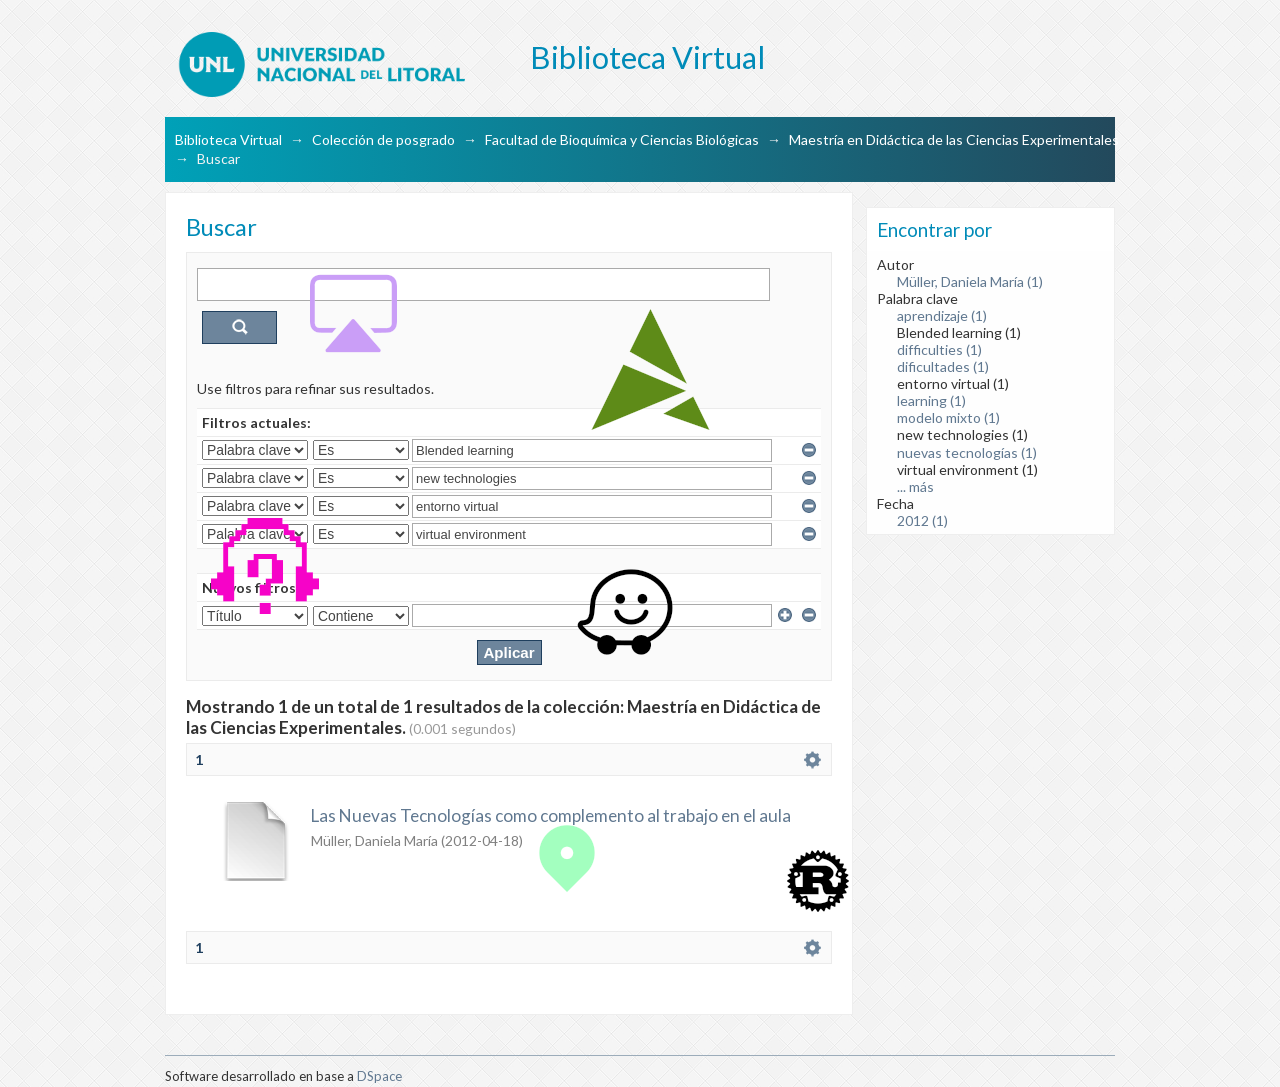  I want to click on stream video content to an Apple TV or compatible device, so click(353, 313).